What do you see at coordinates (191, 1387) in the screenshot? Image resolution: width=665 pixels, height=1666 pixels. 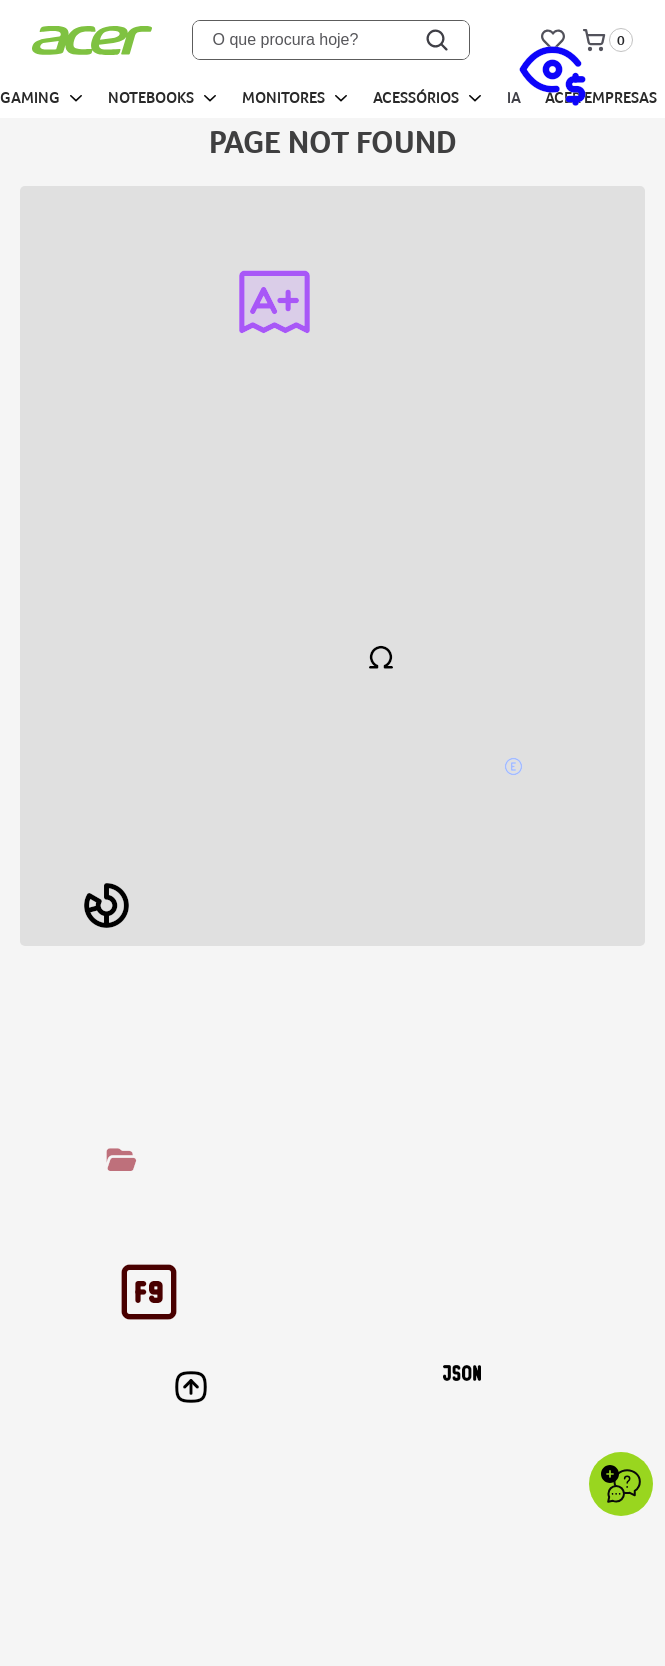 I see `upload a file or document` at bounding box center [191, 1387].